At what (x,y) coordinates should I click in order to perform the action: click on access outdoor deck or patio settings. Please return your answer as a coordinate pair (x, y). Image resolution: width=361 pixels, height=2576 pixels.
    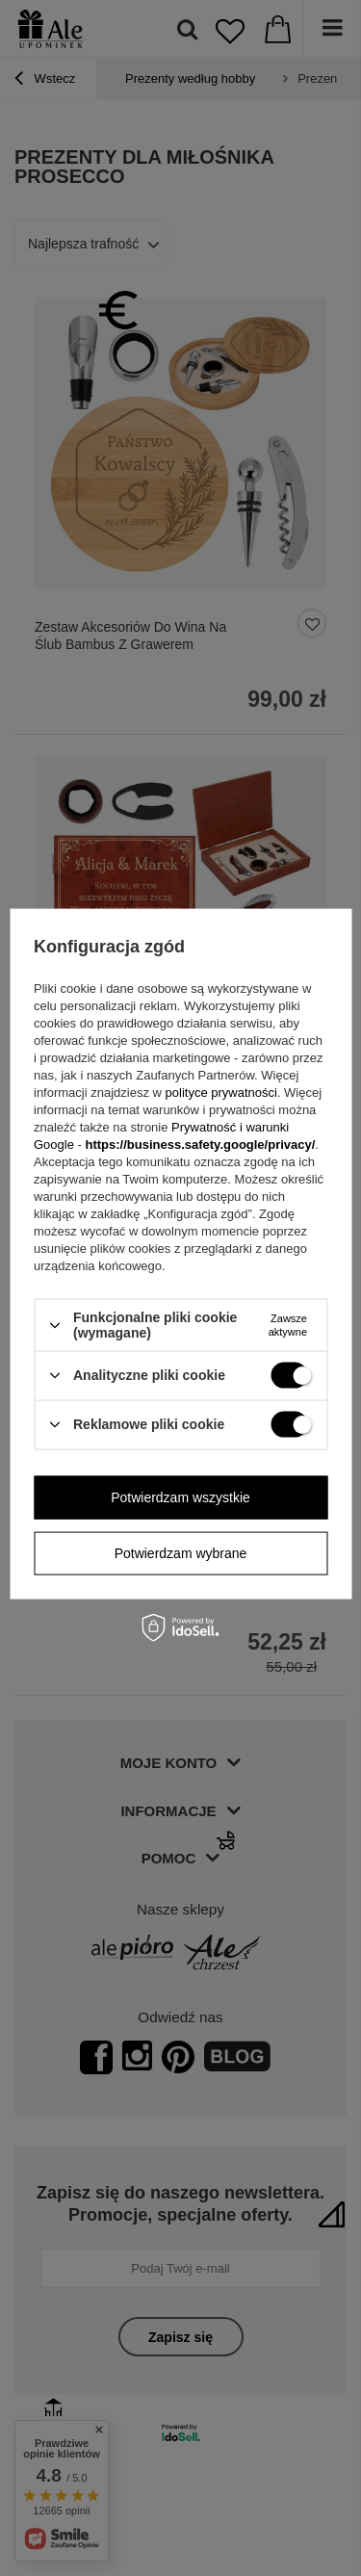
    Looking at the image, I should click on (53, 2407).